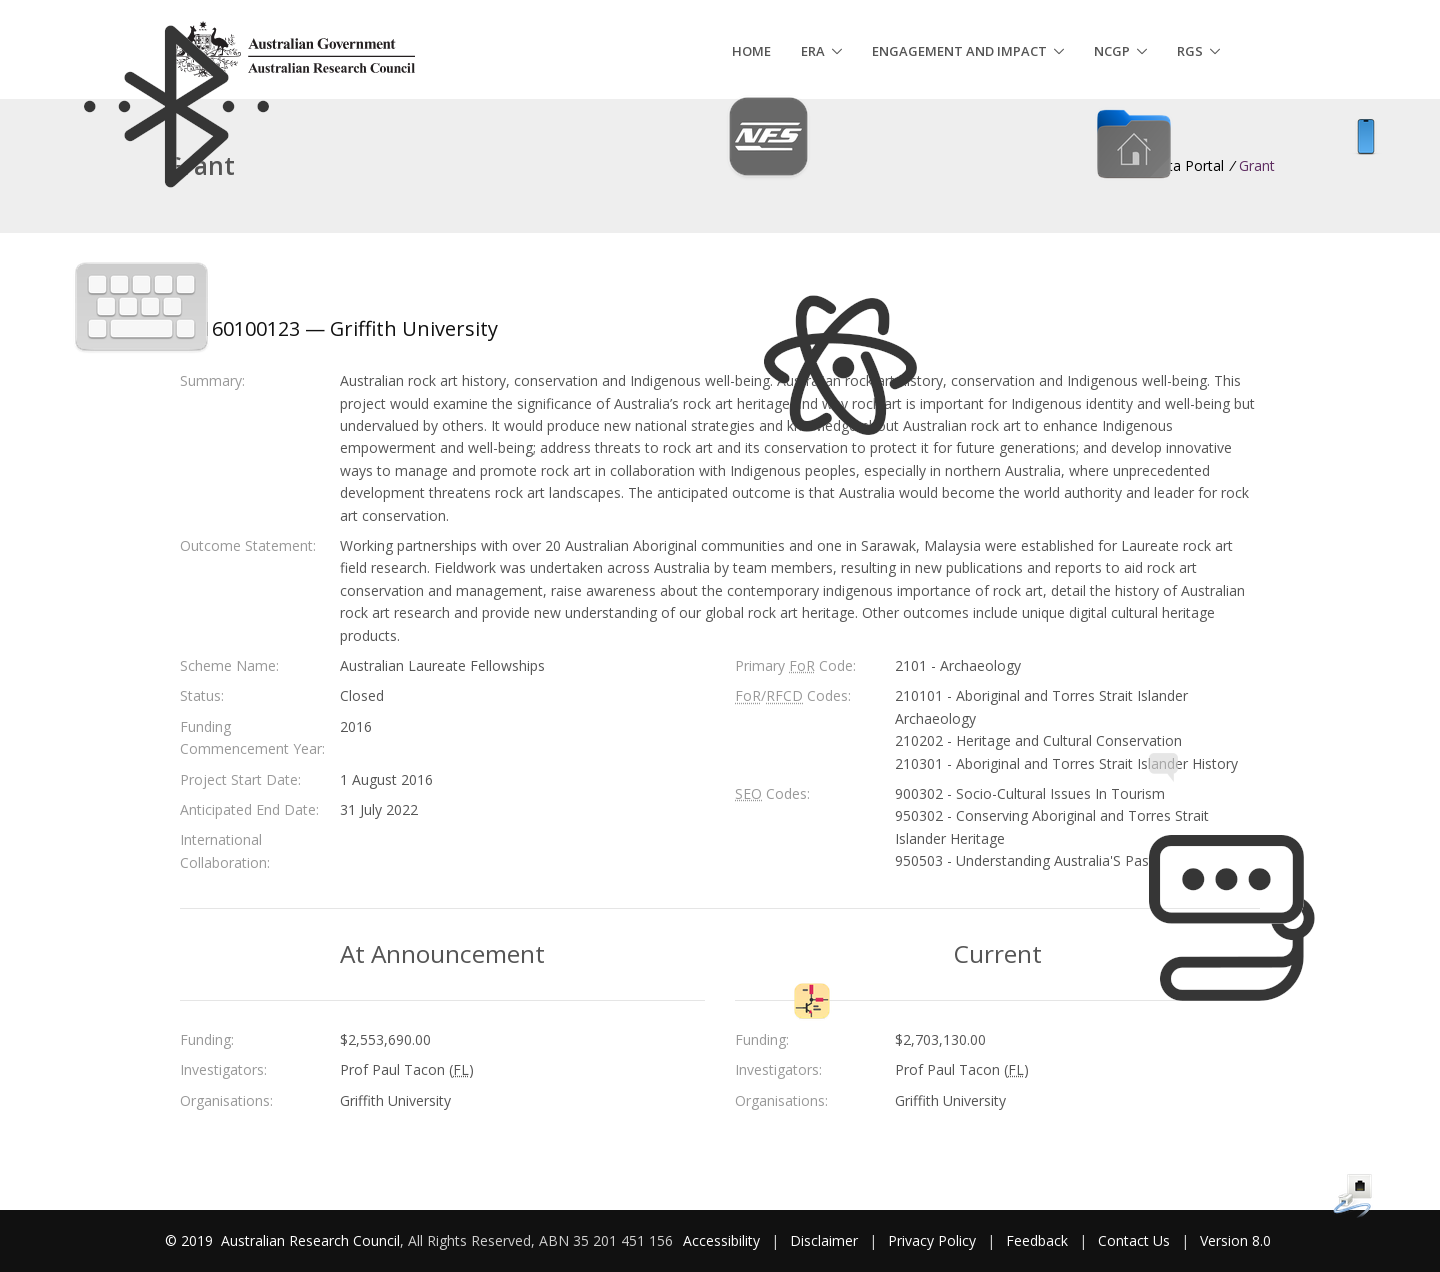 This screenshot has width=1440, height=1272. What do you see at coordinates (1354, 1196) in the screenshot?
I see `indicates wired network connection is disconnected` at bounding box center [1354, 1196].